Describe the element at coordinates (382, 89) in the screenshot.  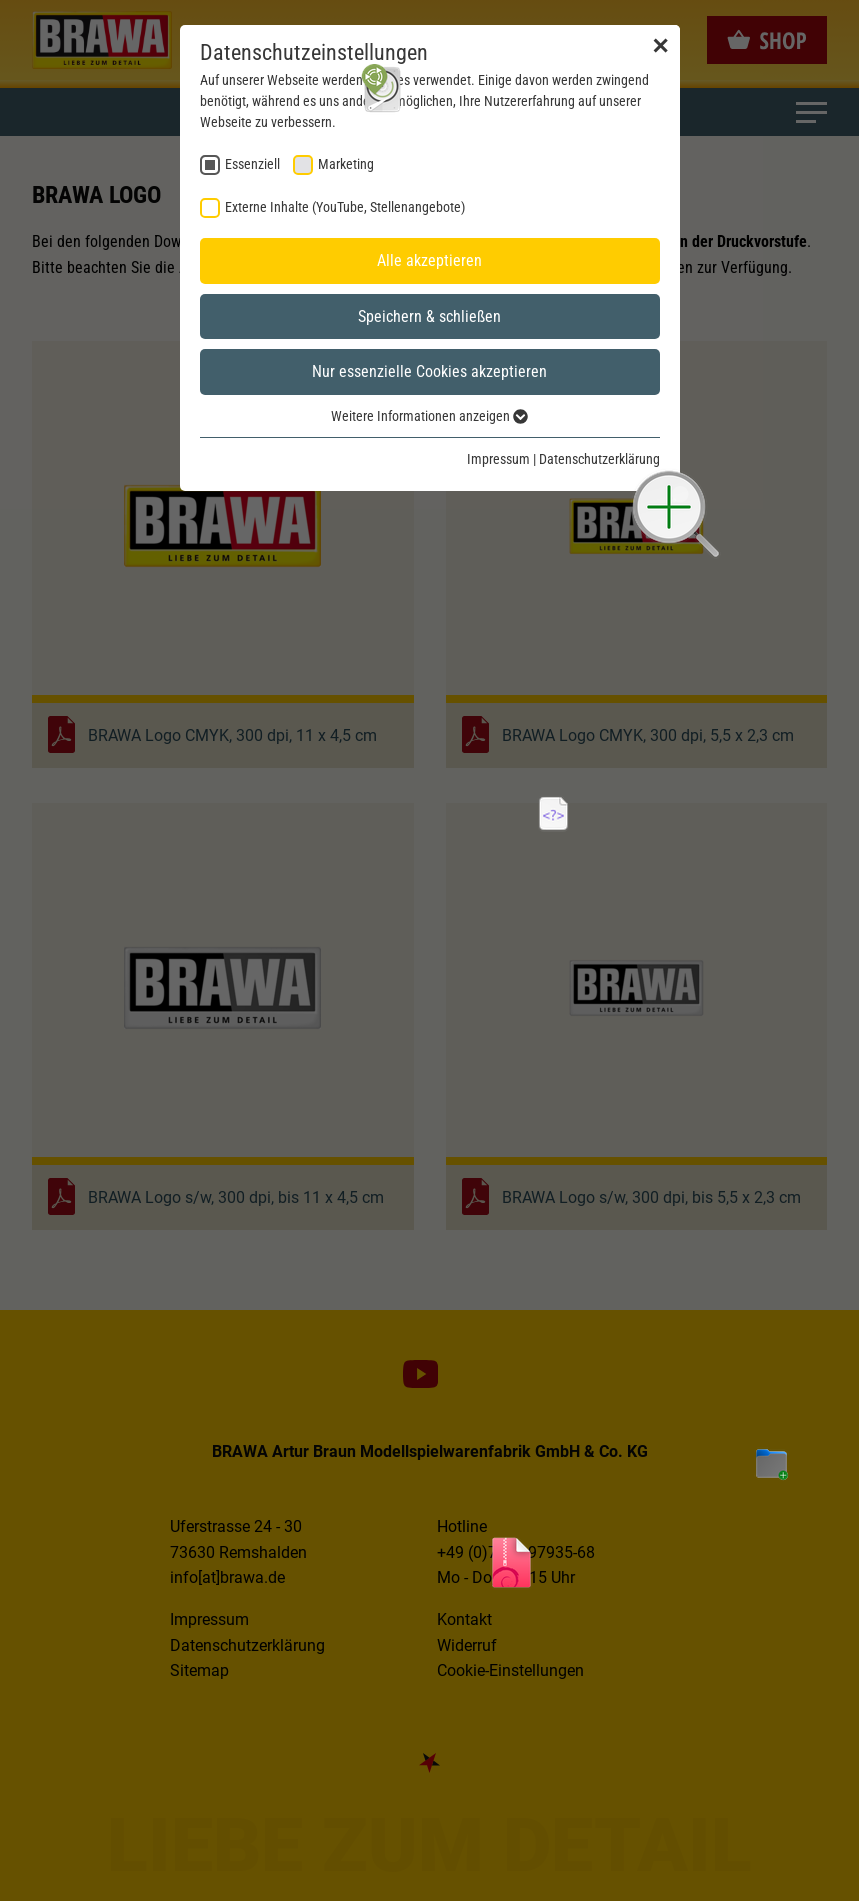
I see `launch ubuntu installer application` at that location.